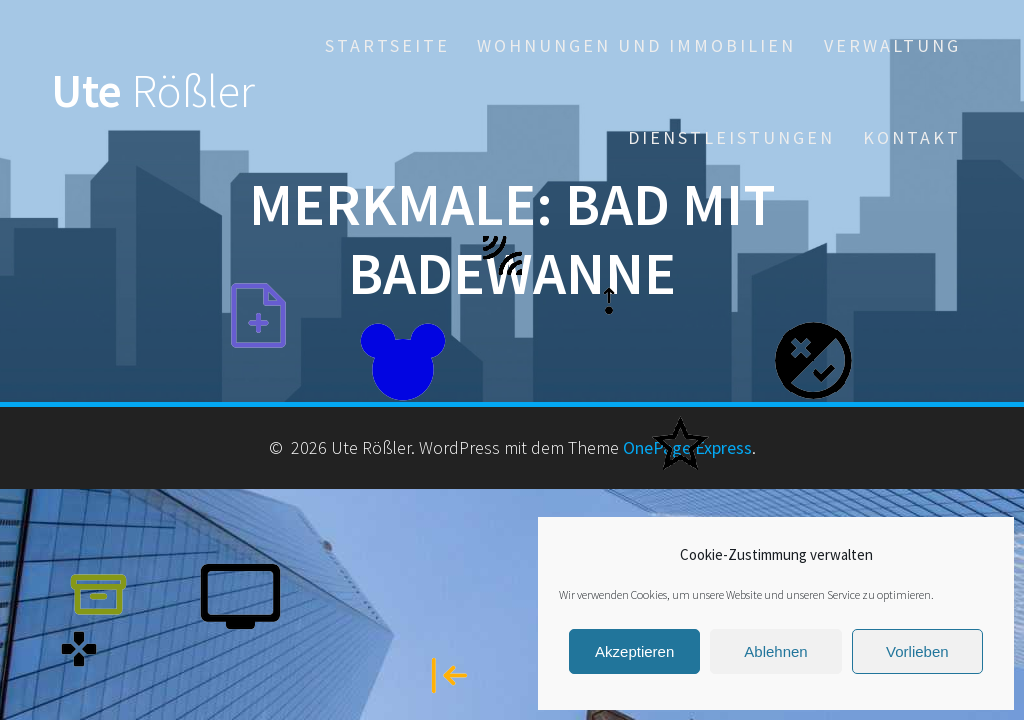 This screenshot has width=1024, height=720. What do you see at coordinates (502, 255) in the screenshot?
I see `enable light leak or lens flare effect` at bounding box center [502, 255].